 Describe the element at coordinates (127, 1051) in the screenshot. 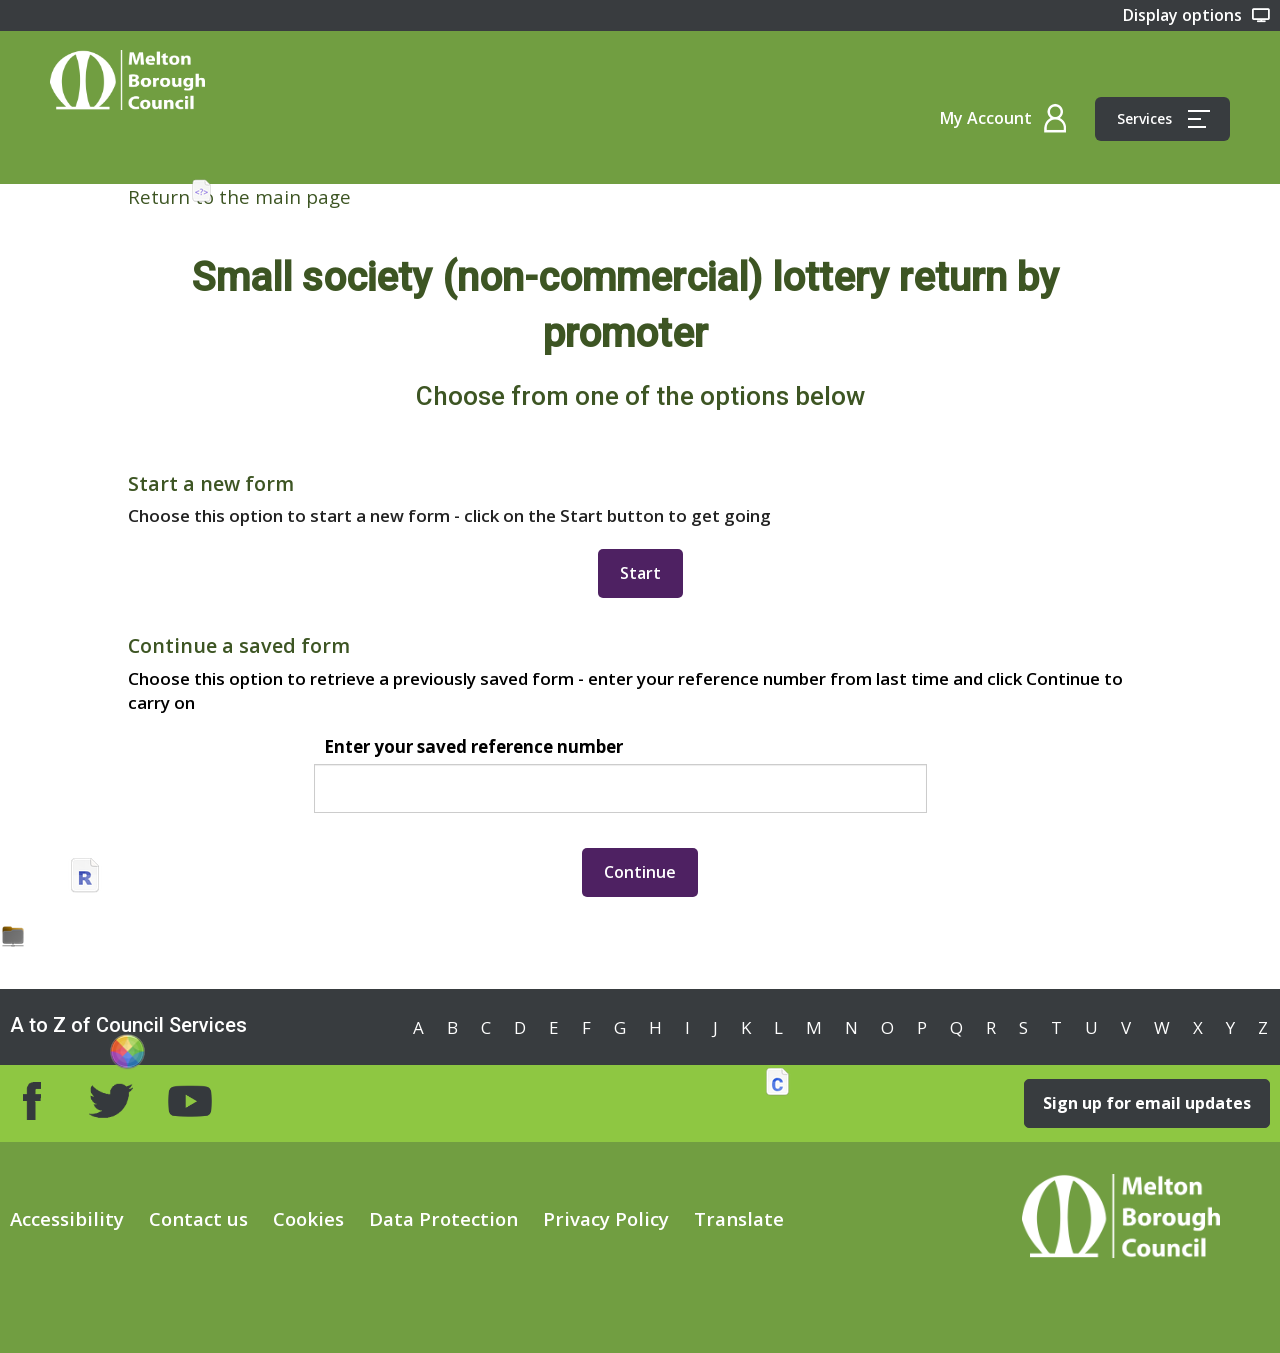

I see `open color picker tool` at that location.